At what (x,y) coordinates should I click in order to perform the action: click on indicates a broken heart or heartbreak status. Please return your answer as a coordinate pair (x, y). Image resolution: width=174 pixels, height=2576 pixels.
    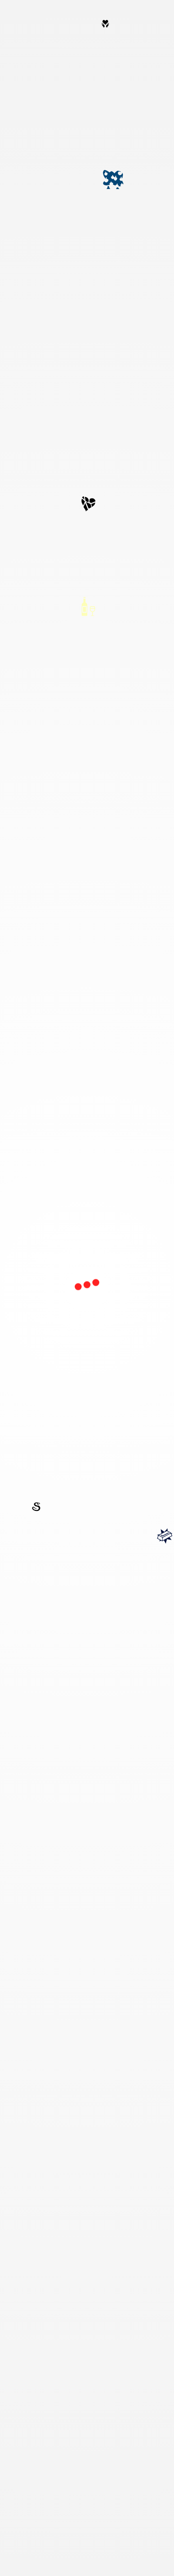
    Looking at the image, I should click on (88, 504).